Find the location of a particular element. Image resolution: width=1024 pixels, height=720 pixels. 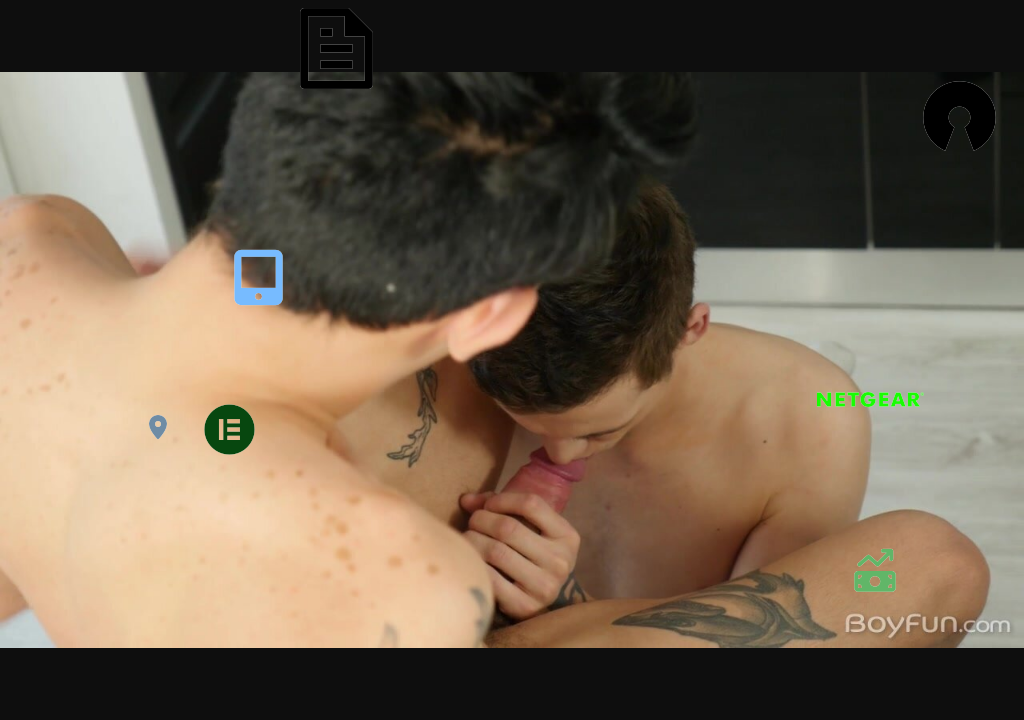

indicates open-source software or project is located at coordinates (959, 117).